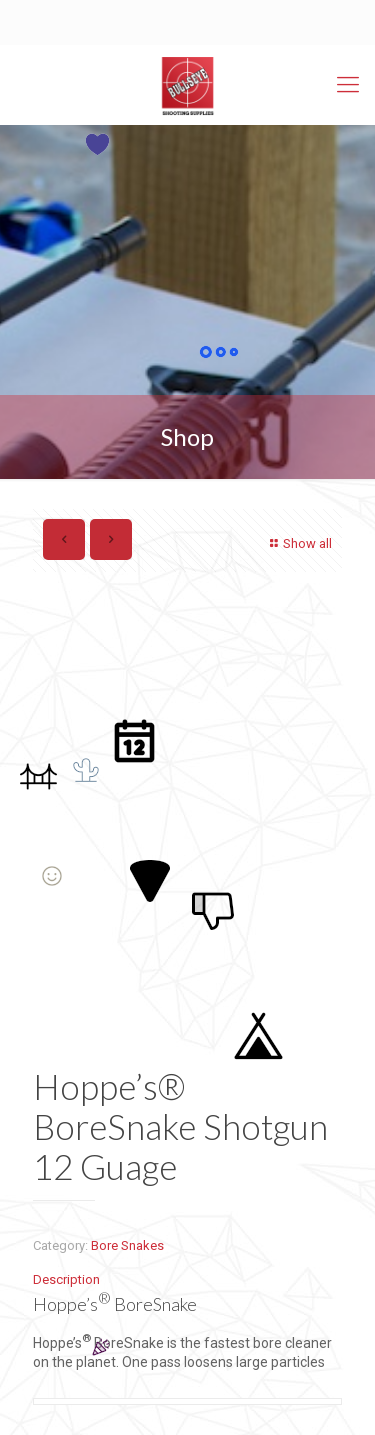 Image resolution: width=375 pixels, height=1435 pixels. Describe the element at coordinates (150, 882) in the screenshot. I see `filter or sort content` at that location.